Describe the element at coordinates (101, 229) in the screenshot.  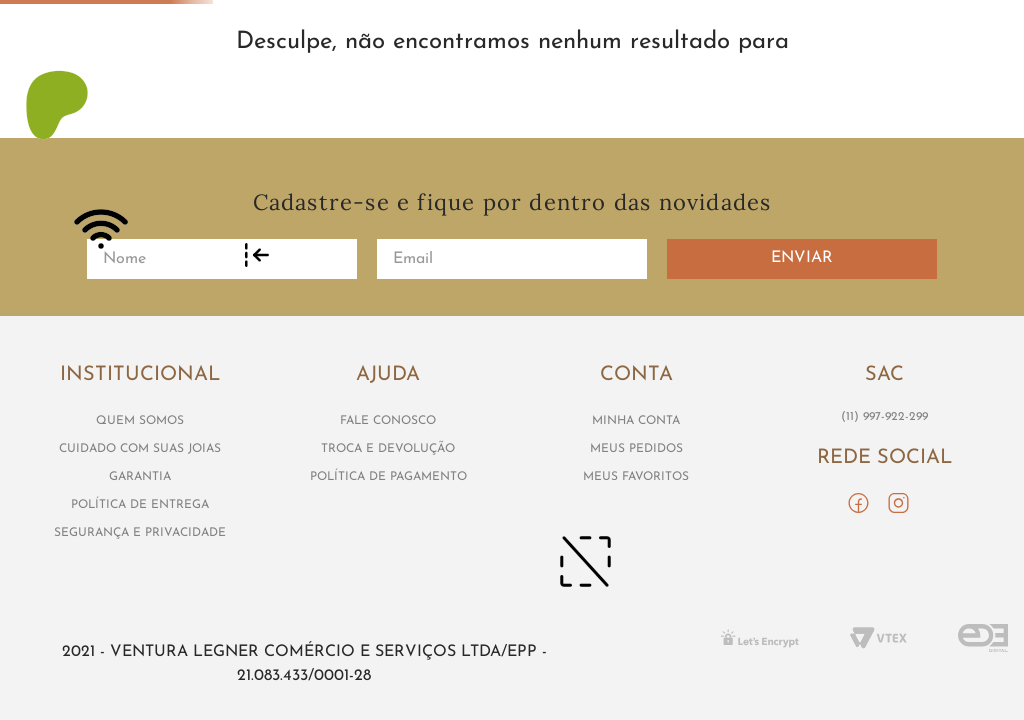
I see `indicates active wifi connection` at that location.